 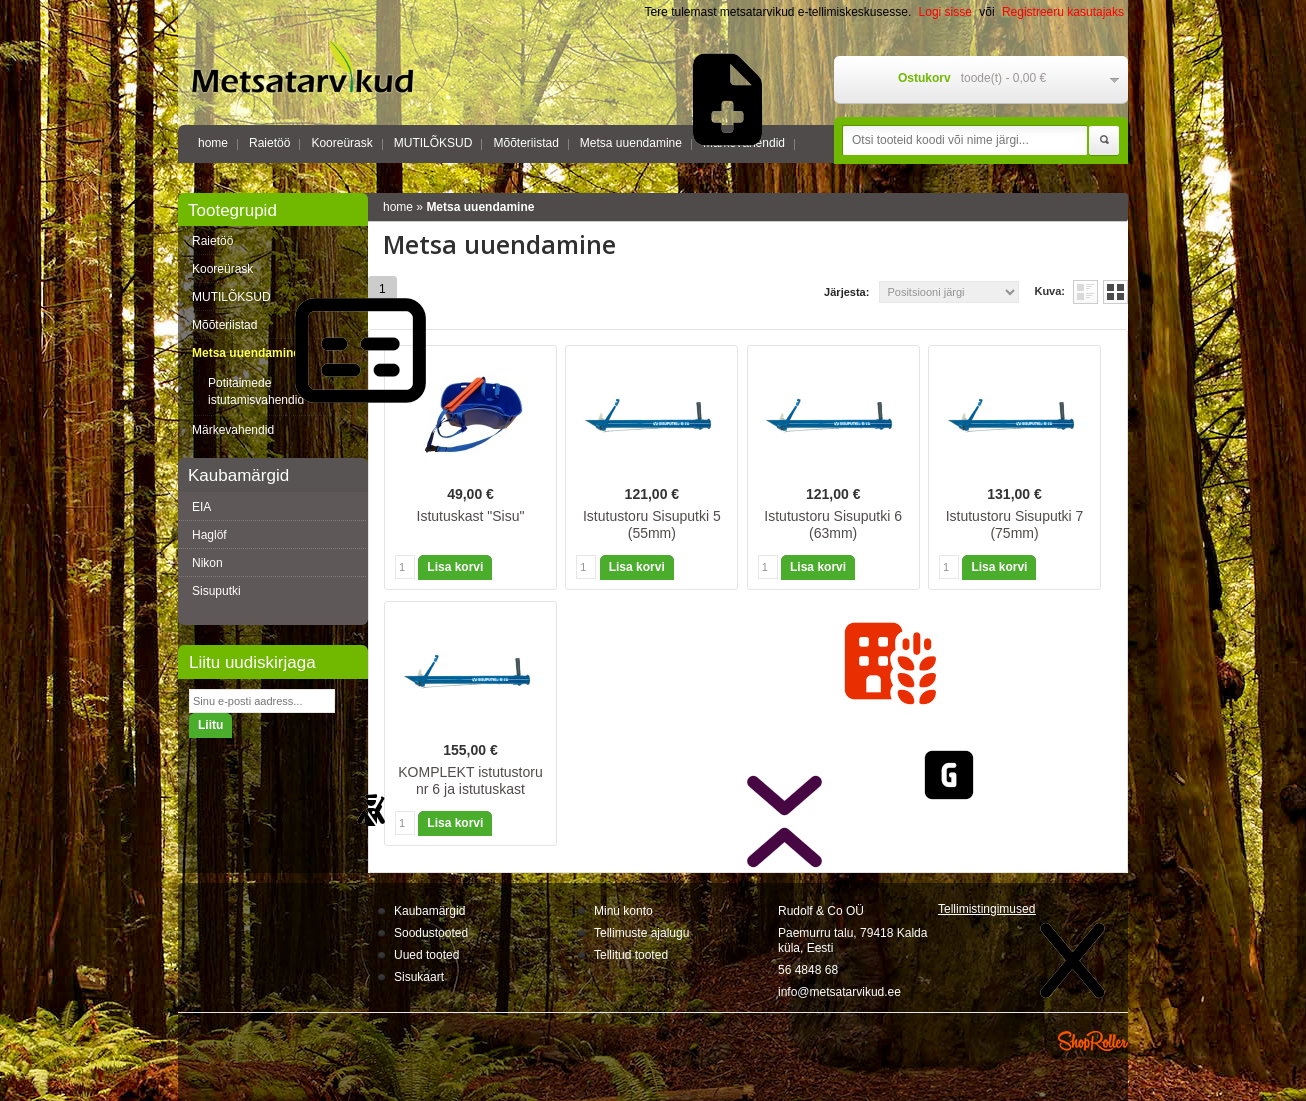 I want to click on indicates military or armed forces personnel, so click(x=371, y=810).